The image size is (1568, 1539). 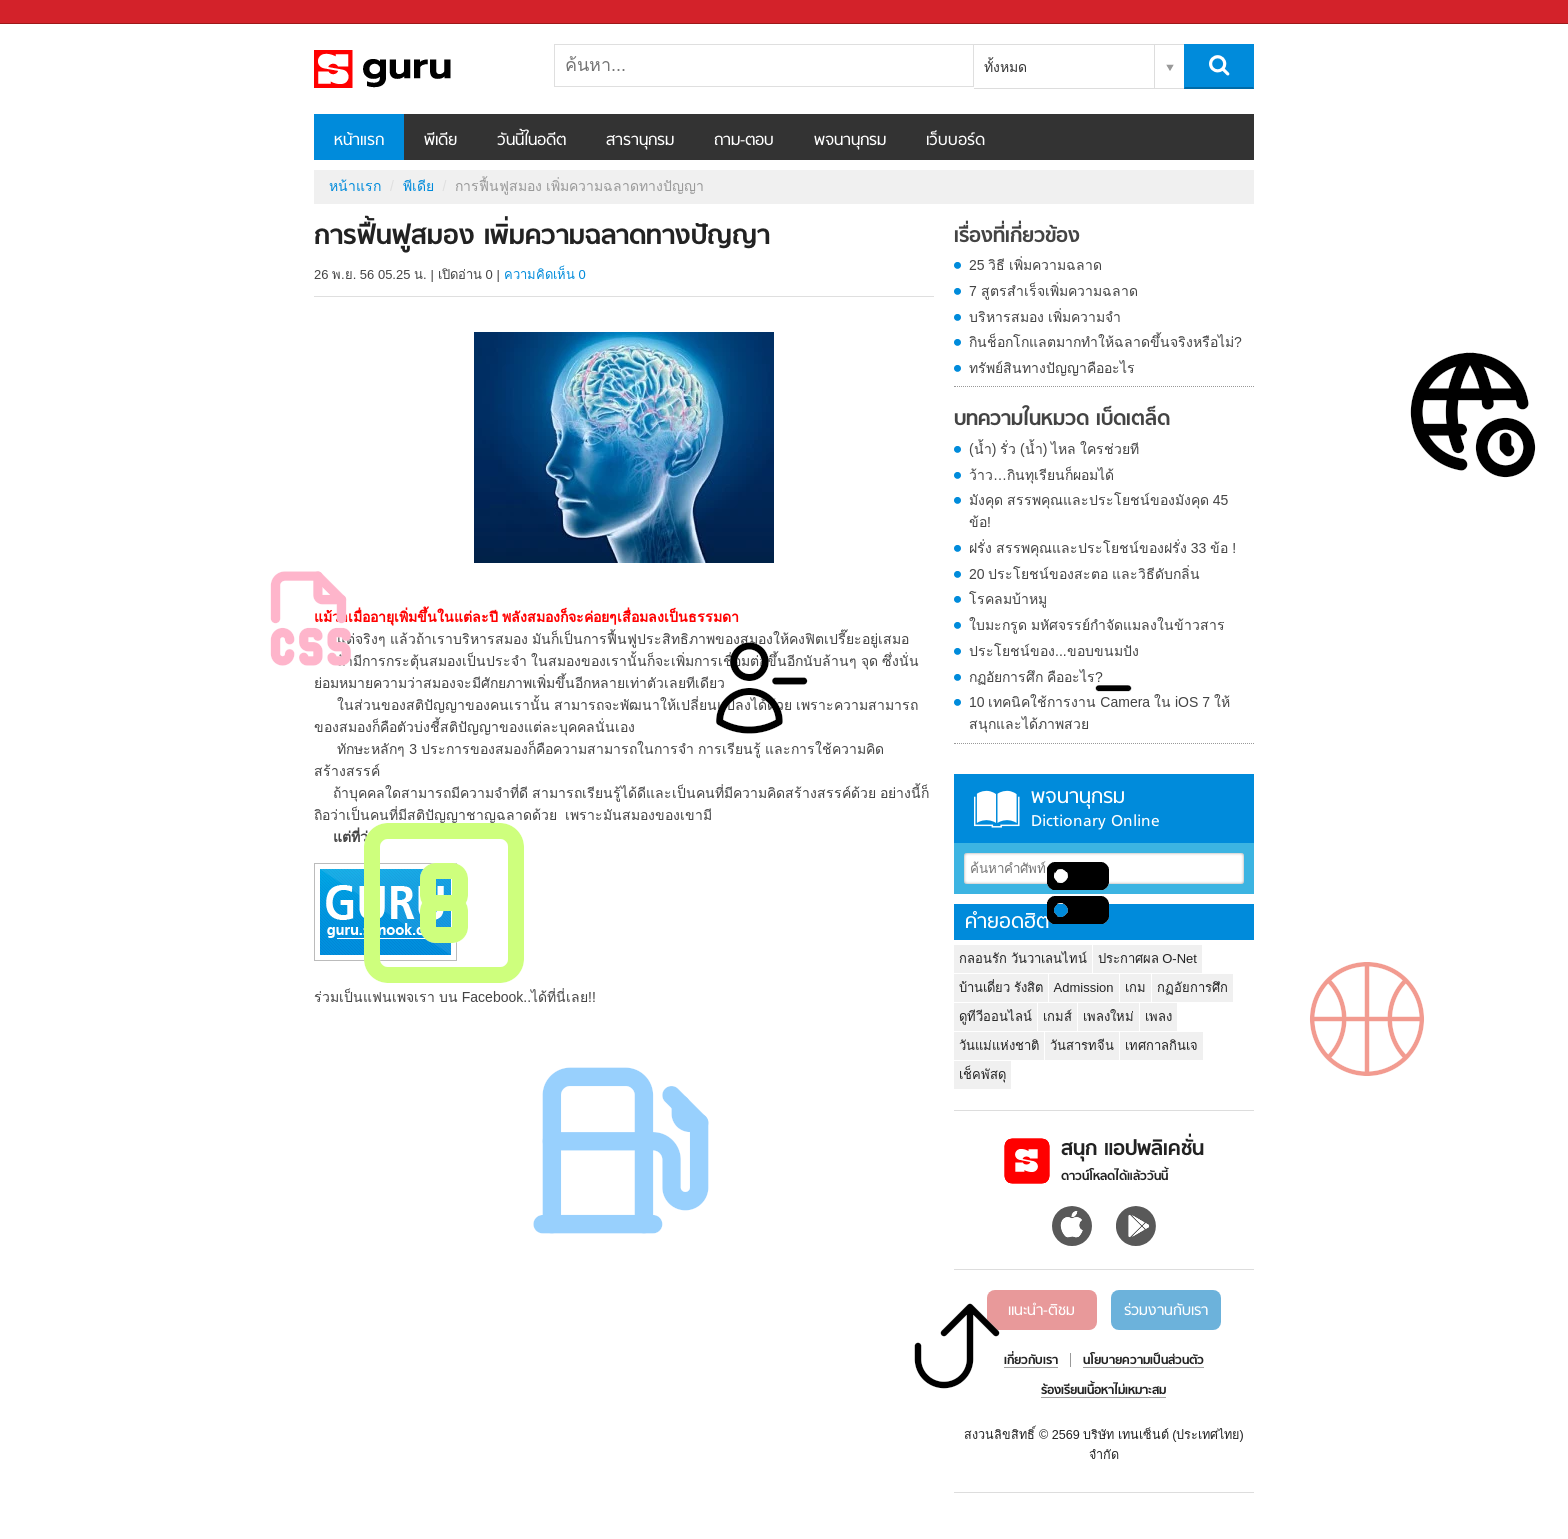 I want to click on remove a user or contact, so click(x=757, y=688).